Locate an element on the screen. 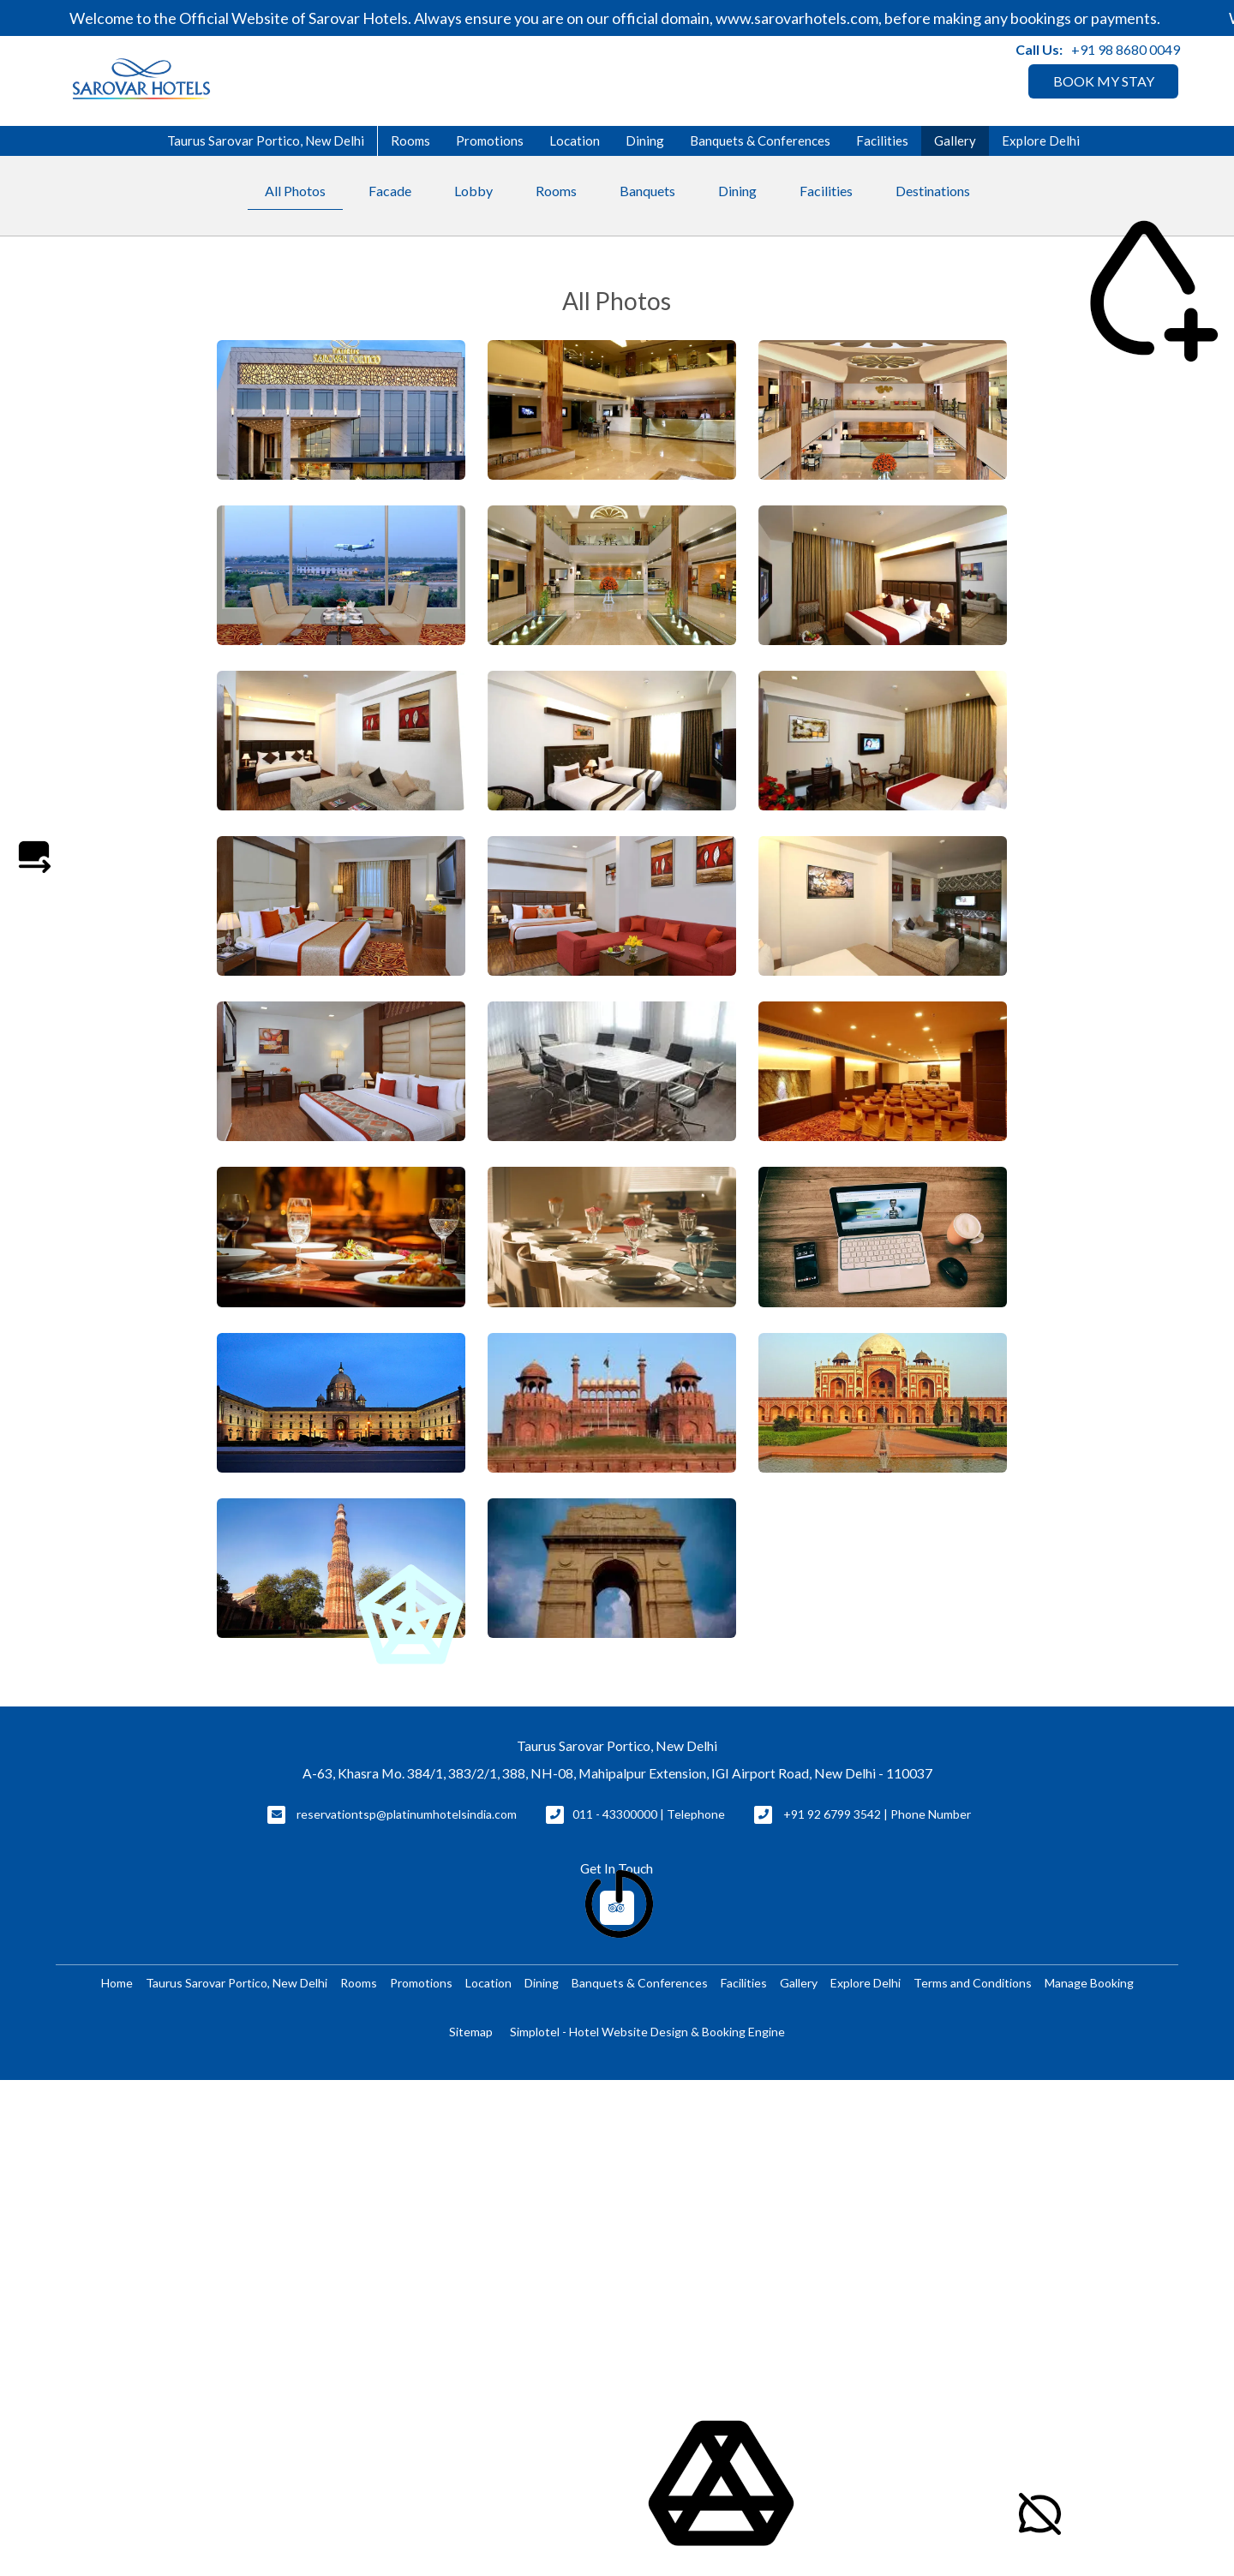 This screenshot has width=1234, height=2576. open Google Drive is located at coordinates (721, 2488).